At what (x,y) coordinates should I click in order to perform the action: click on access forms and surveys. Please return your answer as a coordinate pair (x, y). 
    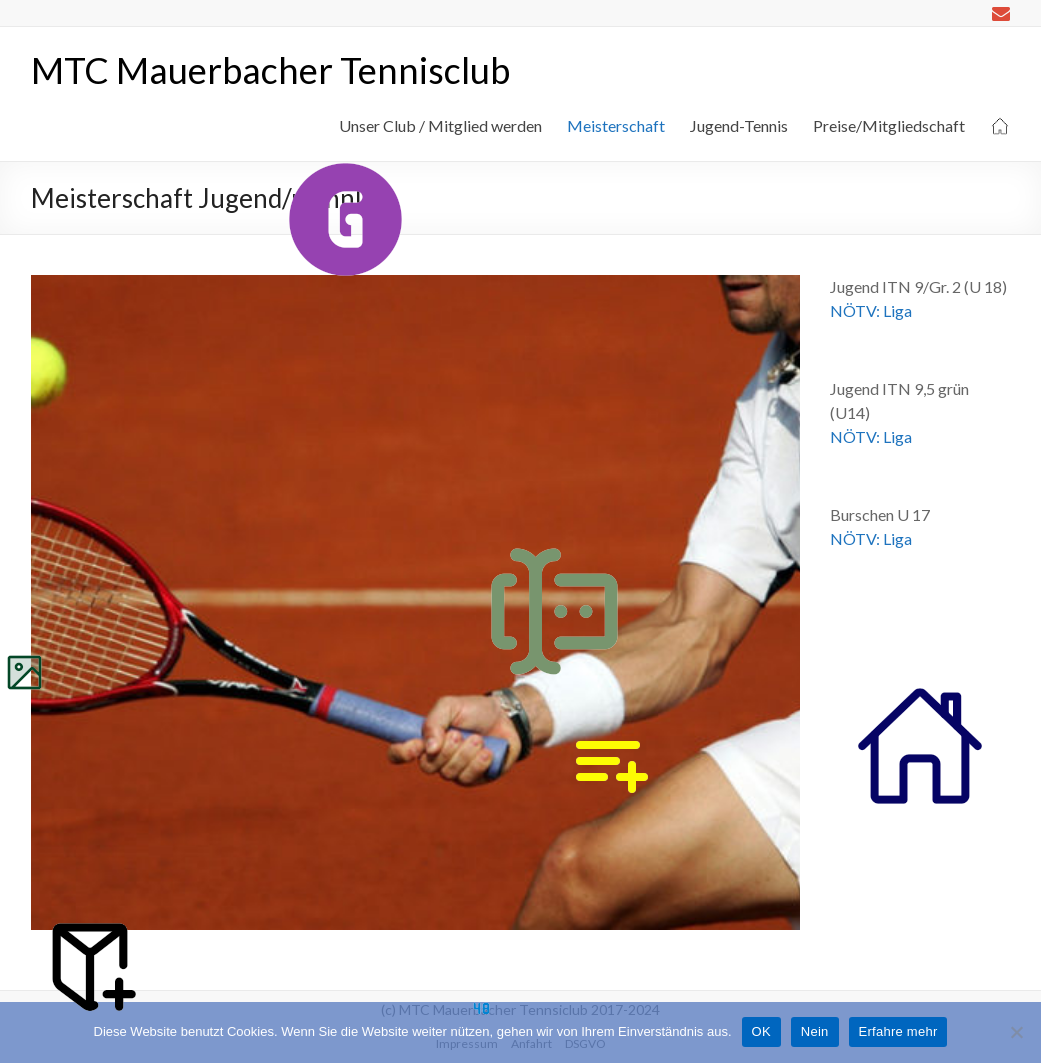
    Looking at the image, I should click on (554, 611).